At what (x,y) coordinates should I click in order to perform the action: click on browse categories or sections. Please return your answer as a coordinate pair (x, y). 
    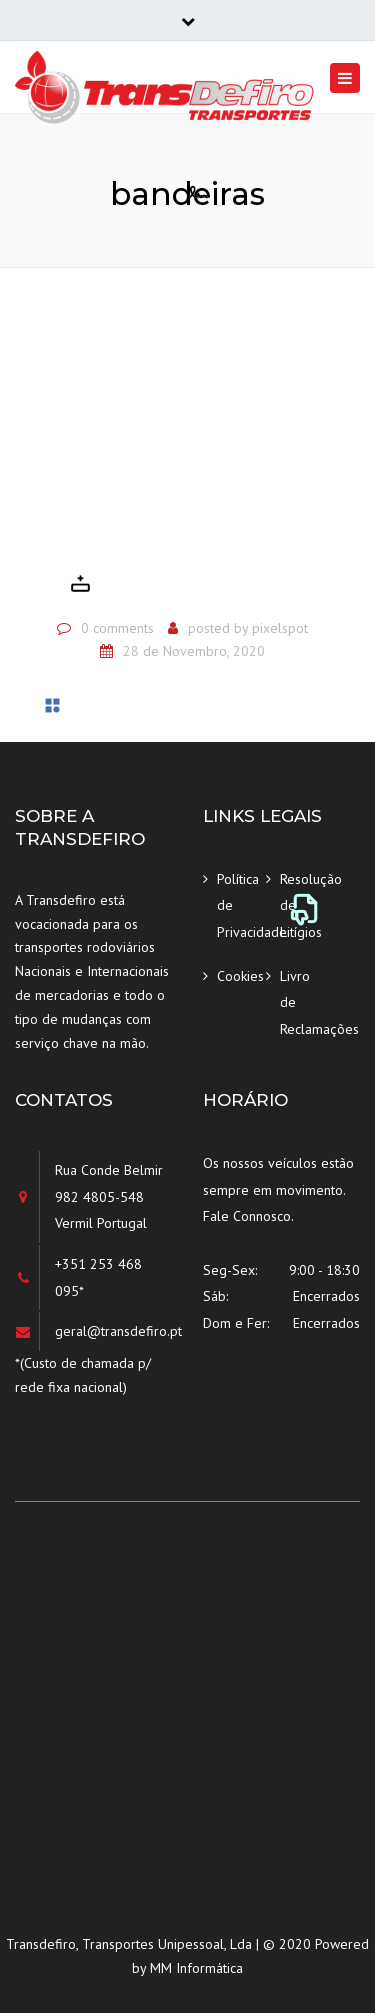
    Looking at the image, I should click on (52, 705).